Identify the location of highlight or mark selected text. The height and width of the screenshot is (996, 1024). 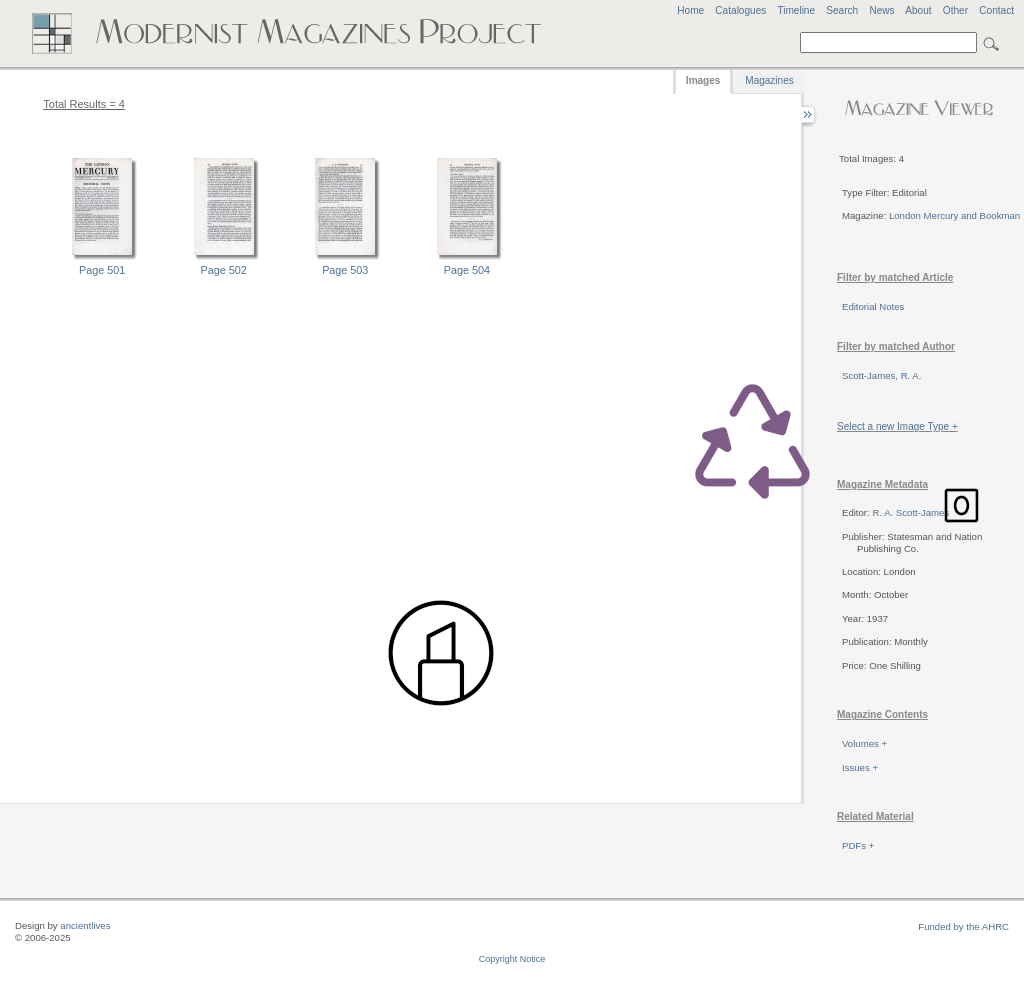
(441, 653).